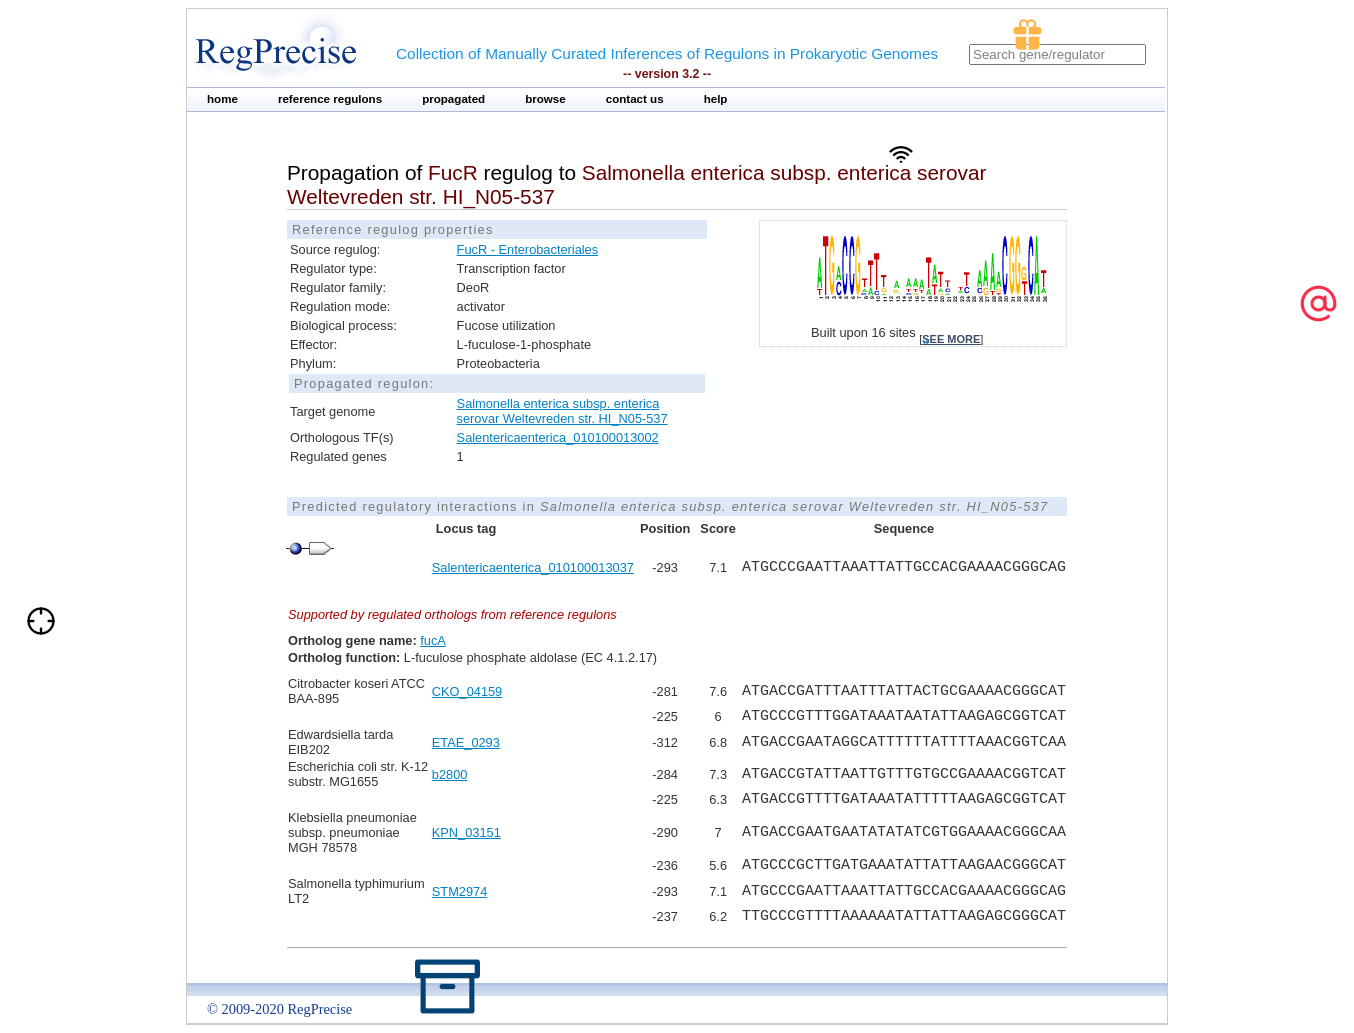 The width and height of the screenshot is (1354, 1033). What do you see at coordinates (901, 155) in the screenshot?
I see `indicates active wifi connection` at bounding box center [901, 155].